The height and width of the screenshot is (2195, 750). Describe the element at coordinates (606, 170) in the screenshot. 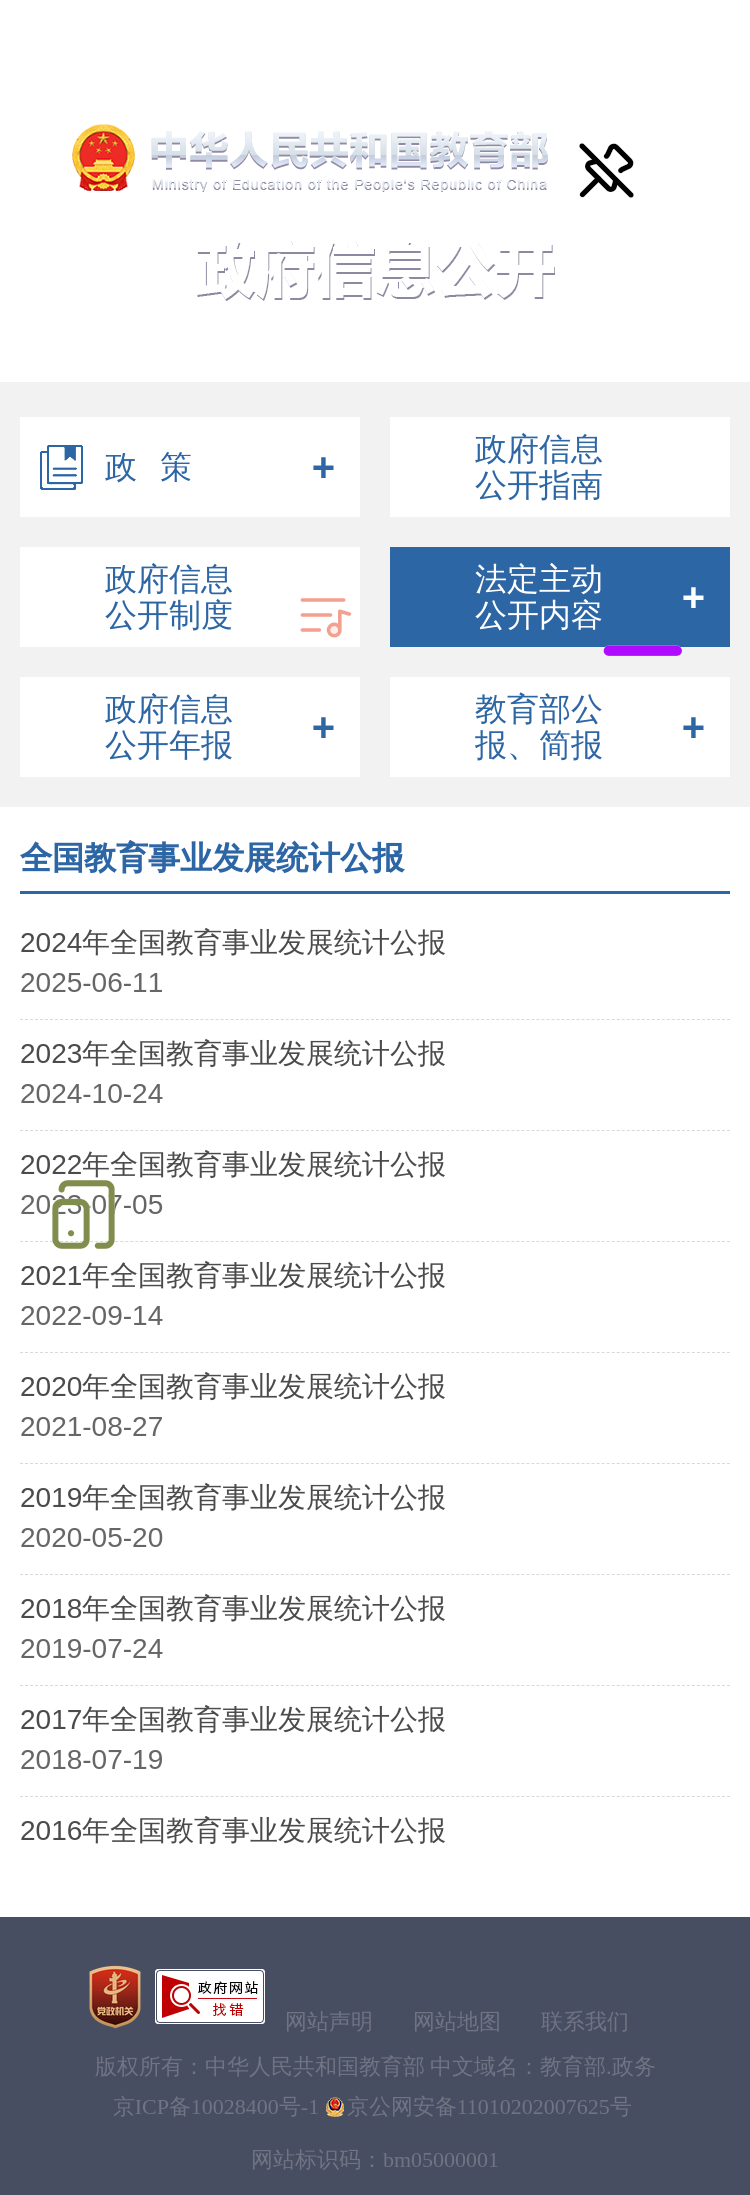

I see `unpin an item from your saved list` at that location.